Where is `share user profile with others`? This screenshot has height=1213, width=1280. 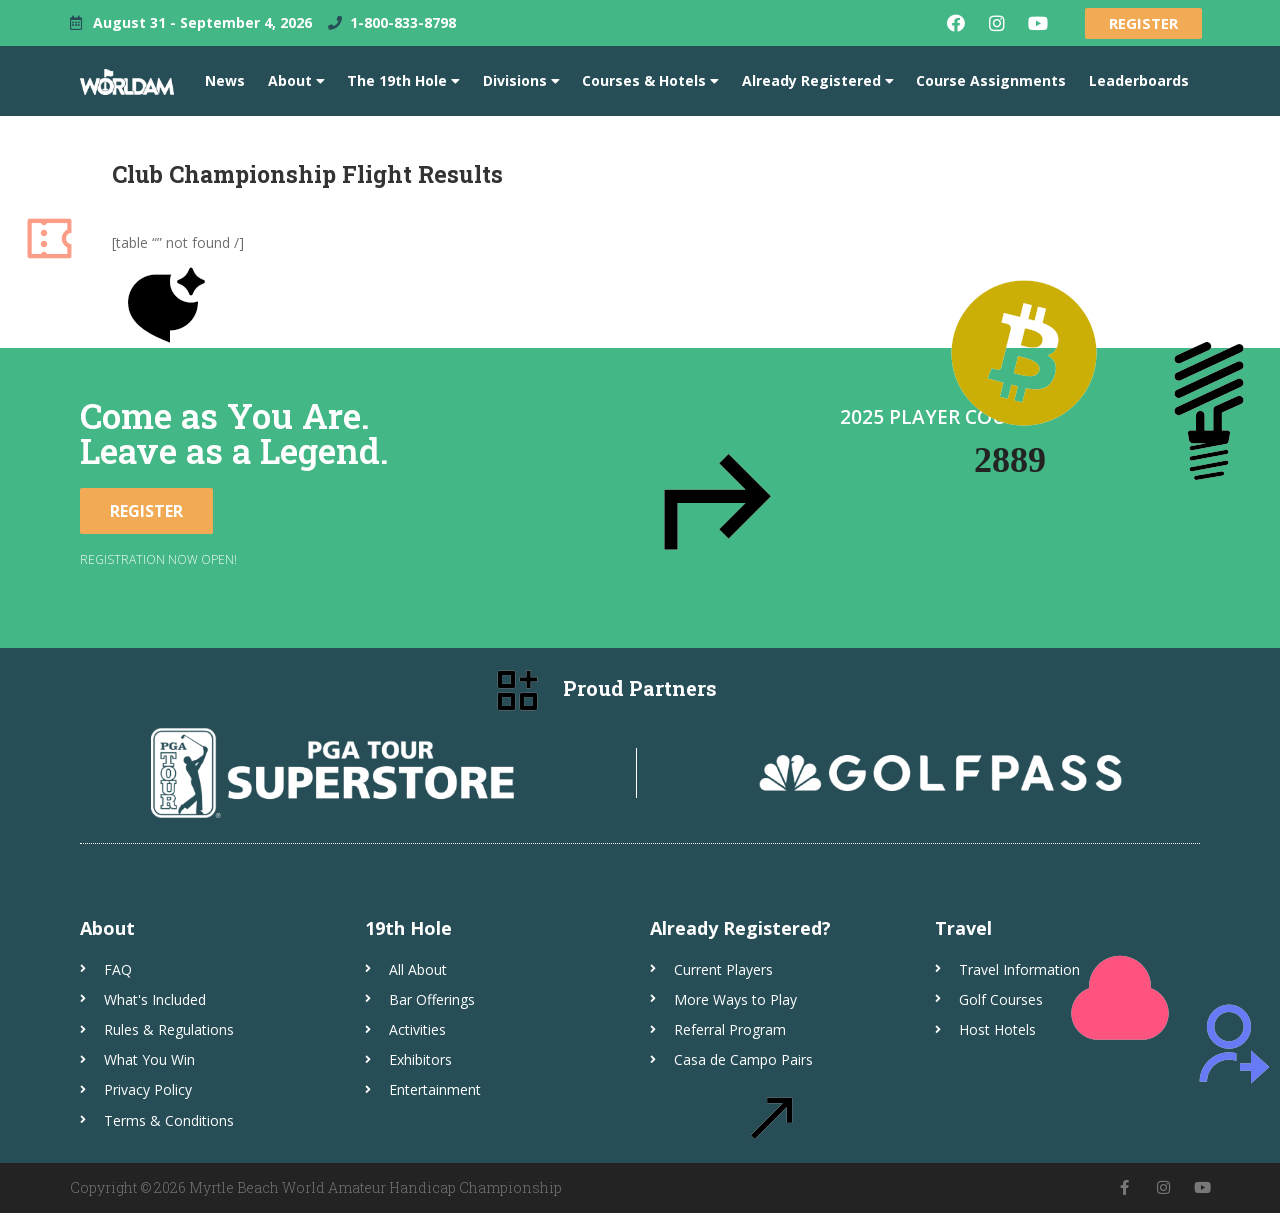
share user profile with others is located at coordinates (1229, 1045).